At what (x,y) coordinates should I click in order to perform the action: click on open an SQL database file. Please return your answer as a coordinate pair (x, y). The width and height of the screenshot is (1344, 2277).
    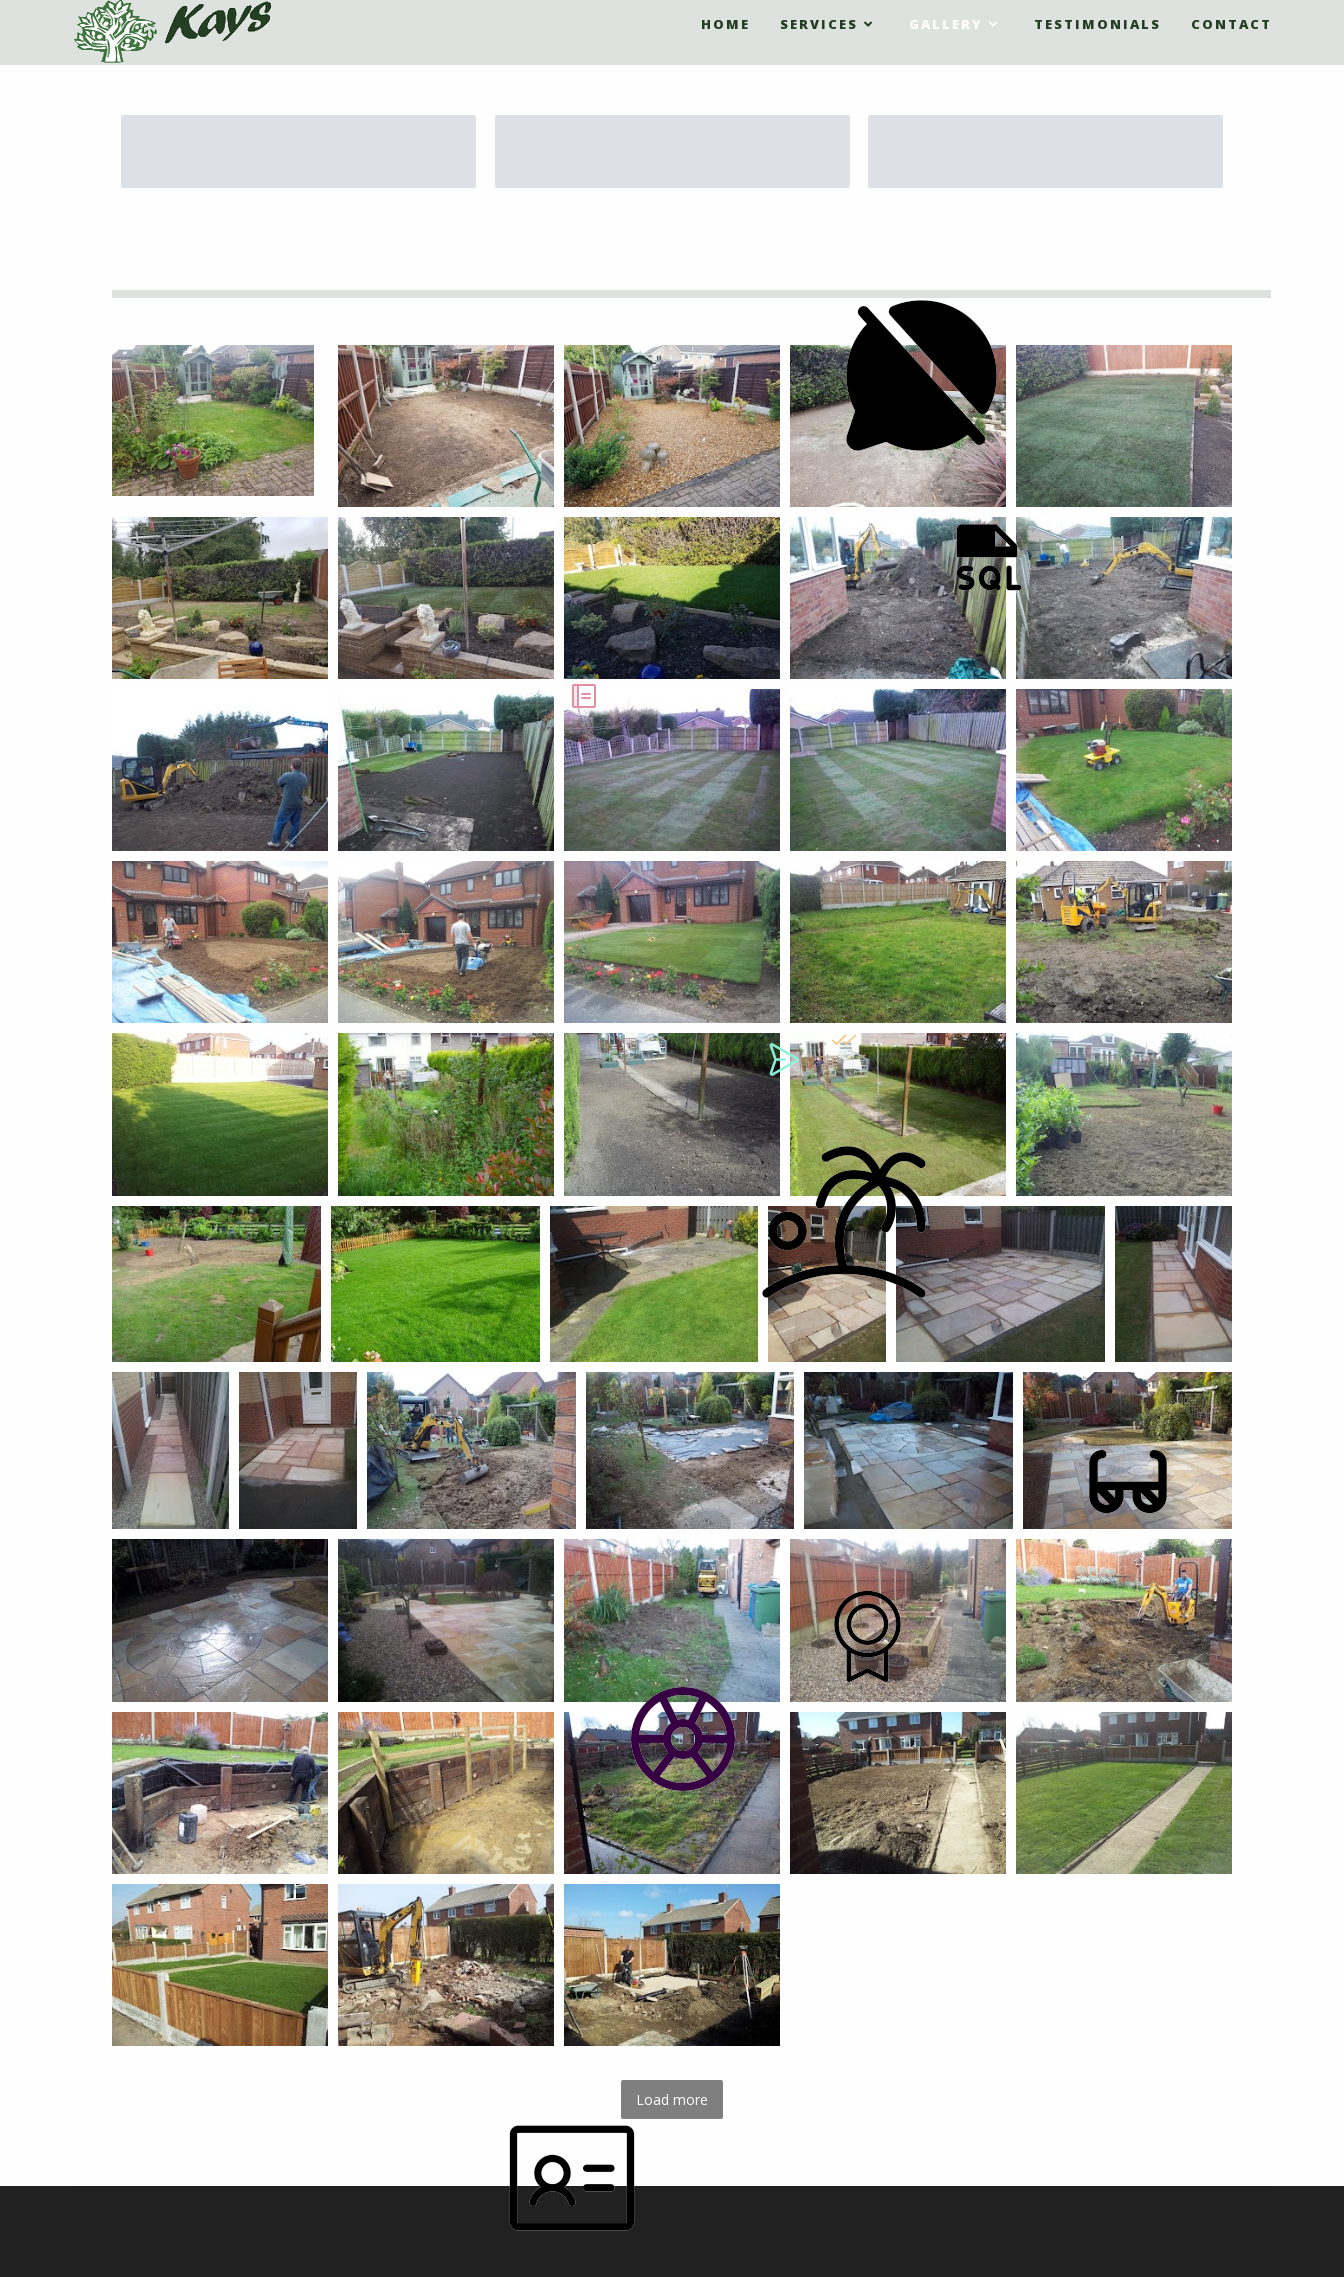
    Looking at the image, I should click on (987, 560).